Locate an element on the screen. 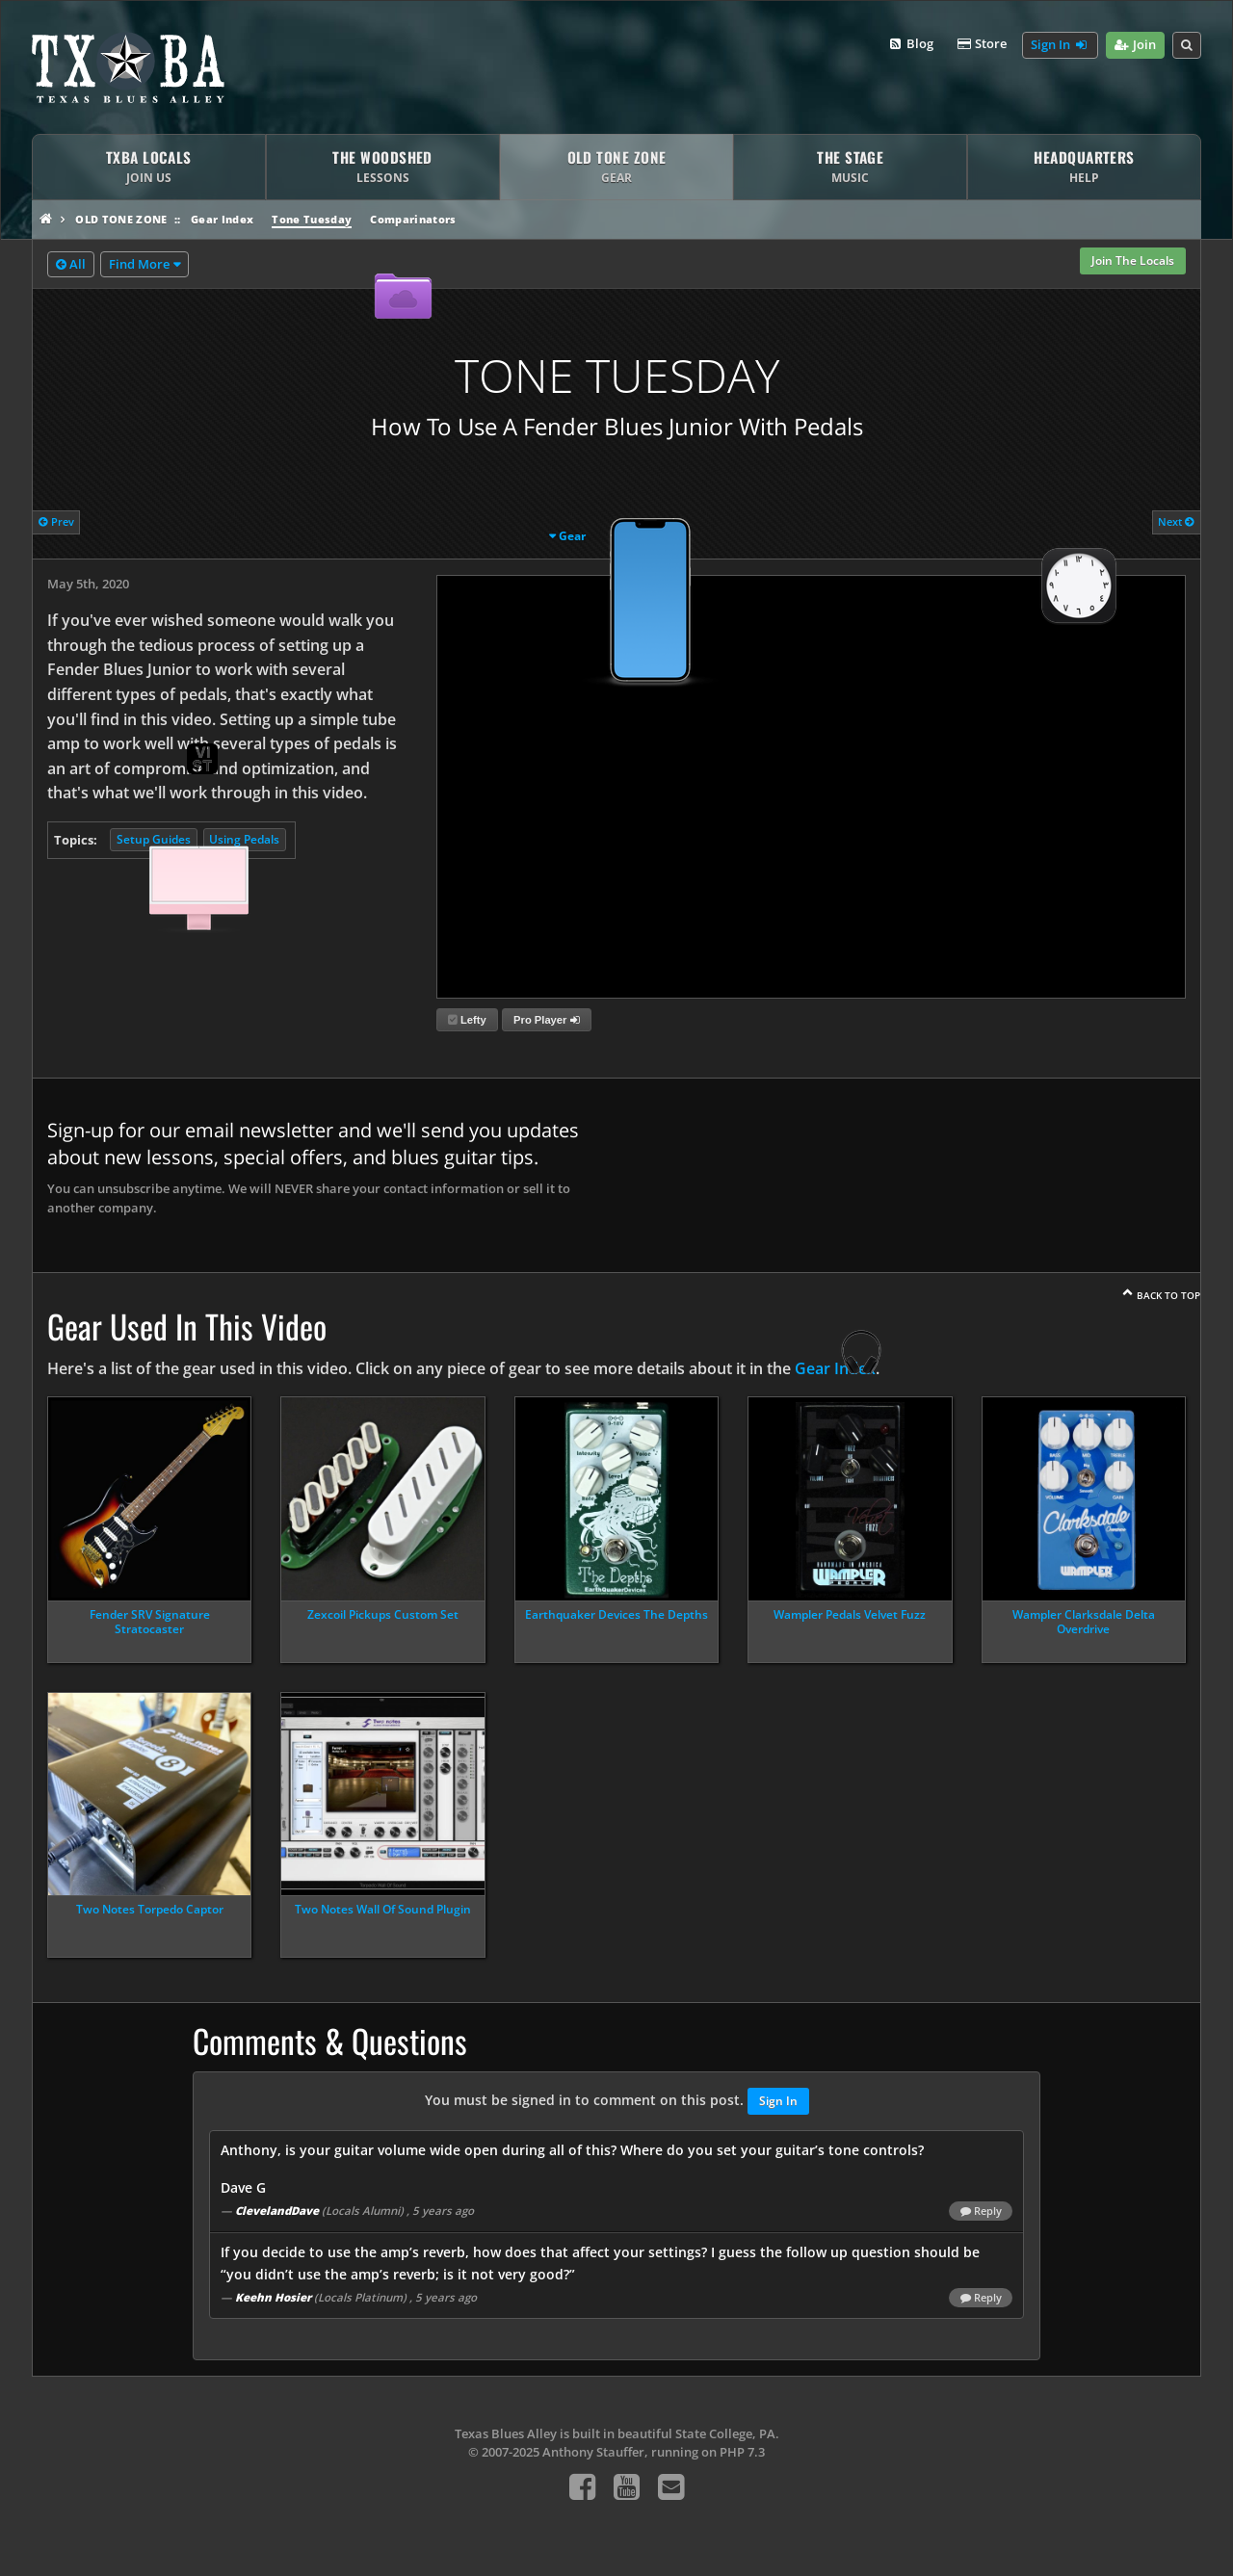  vietnamese input method - simple telex keyboard is located at coordinates (202, 759).